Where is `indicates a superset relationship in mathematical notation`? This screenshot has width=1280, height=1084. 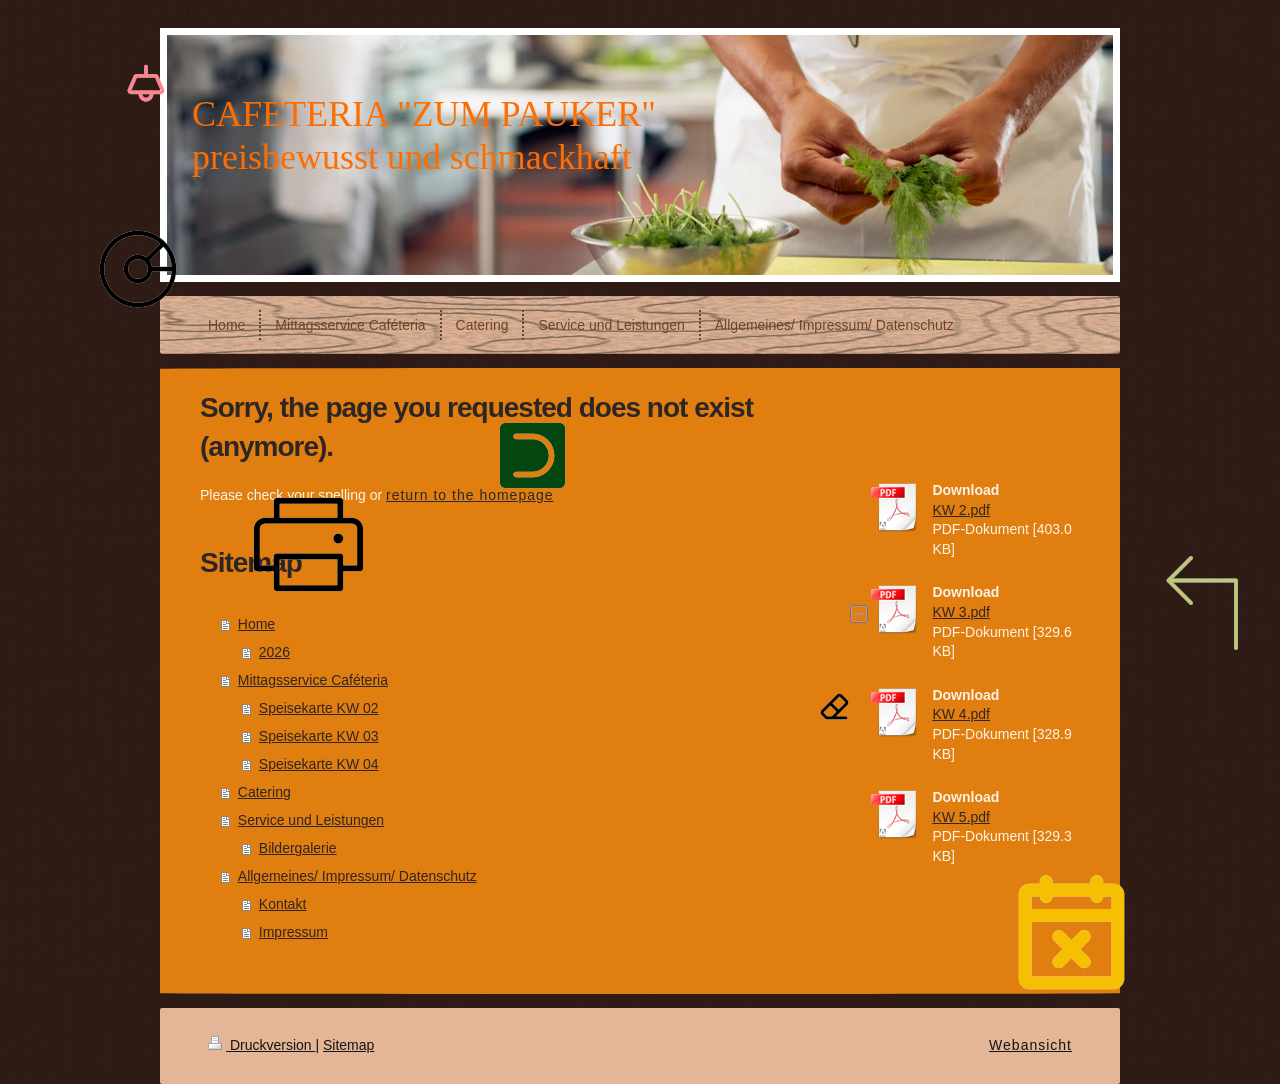
indicates a superset relationship in mathematical notation is located at coordinates (532, 455).